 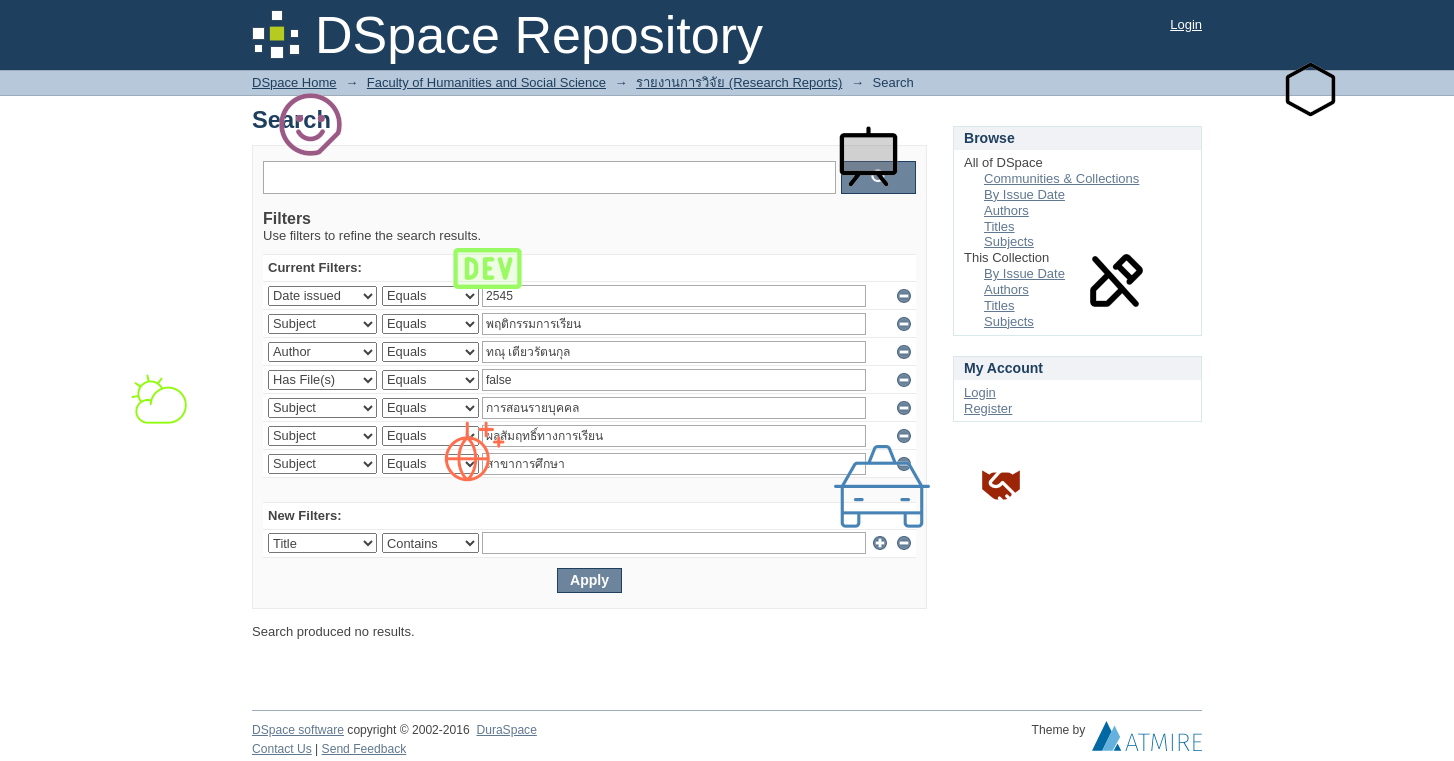 What do you see at coordinates (868, 157) in the screenshot?
I see `start or view a presentation` at bounding box center [868, 157].